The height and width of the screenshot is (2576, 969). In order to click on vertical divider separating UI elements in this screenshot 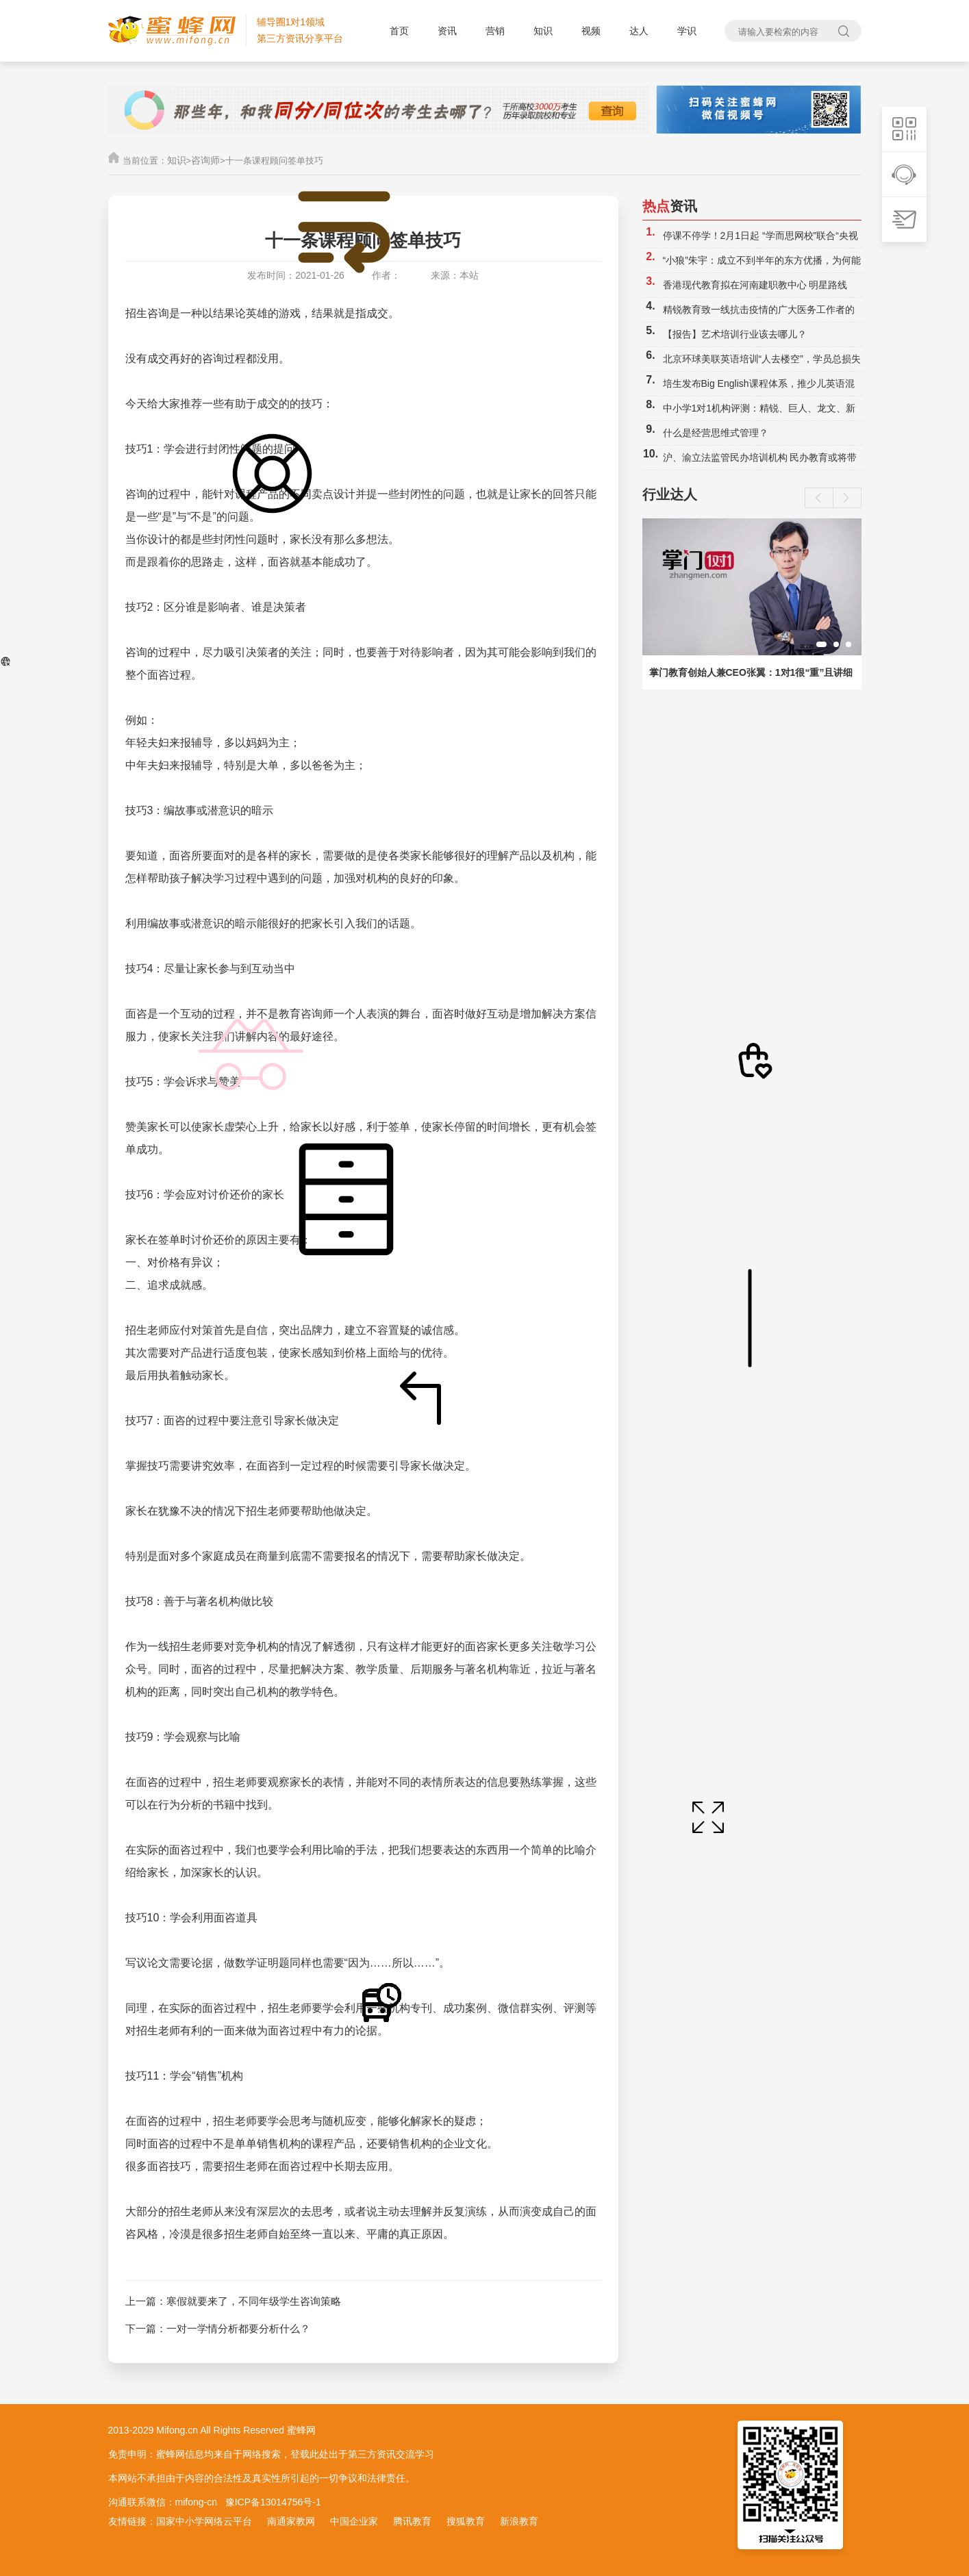, I will do `click(750, 1318)`.